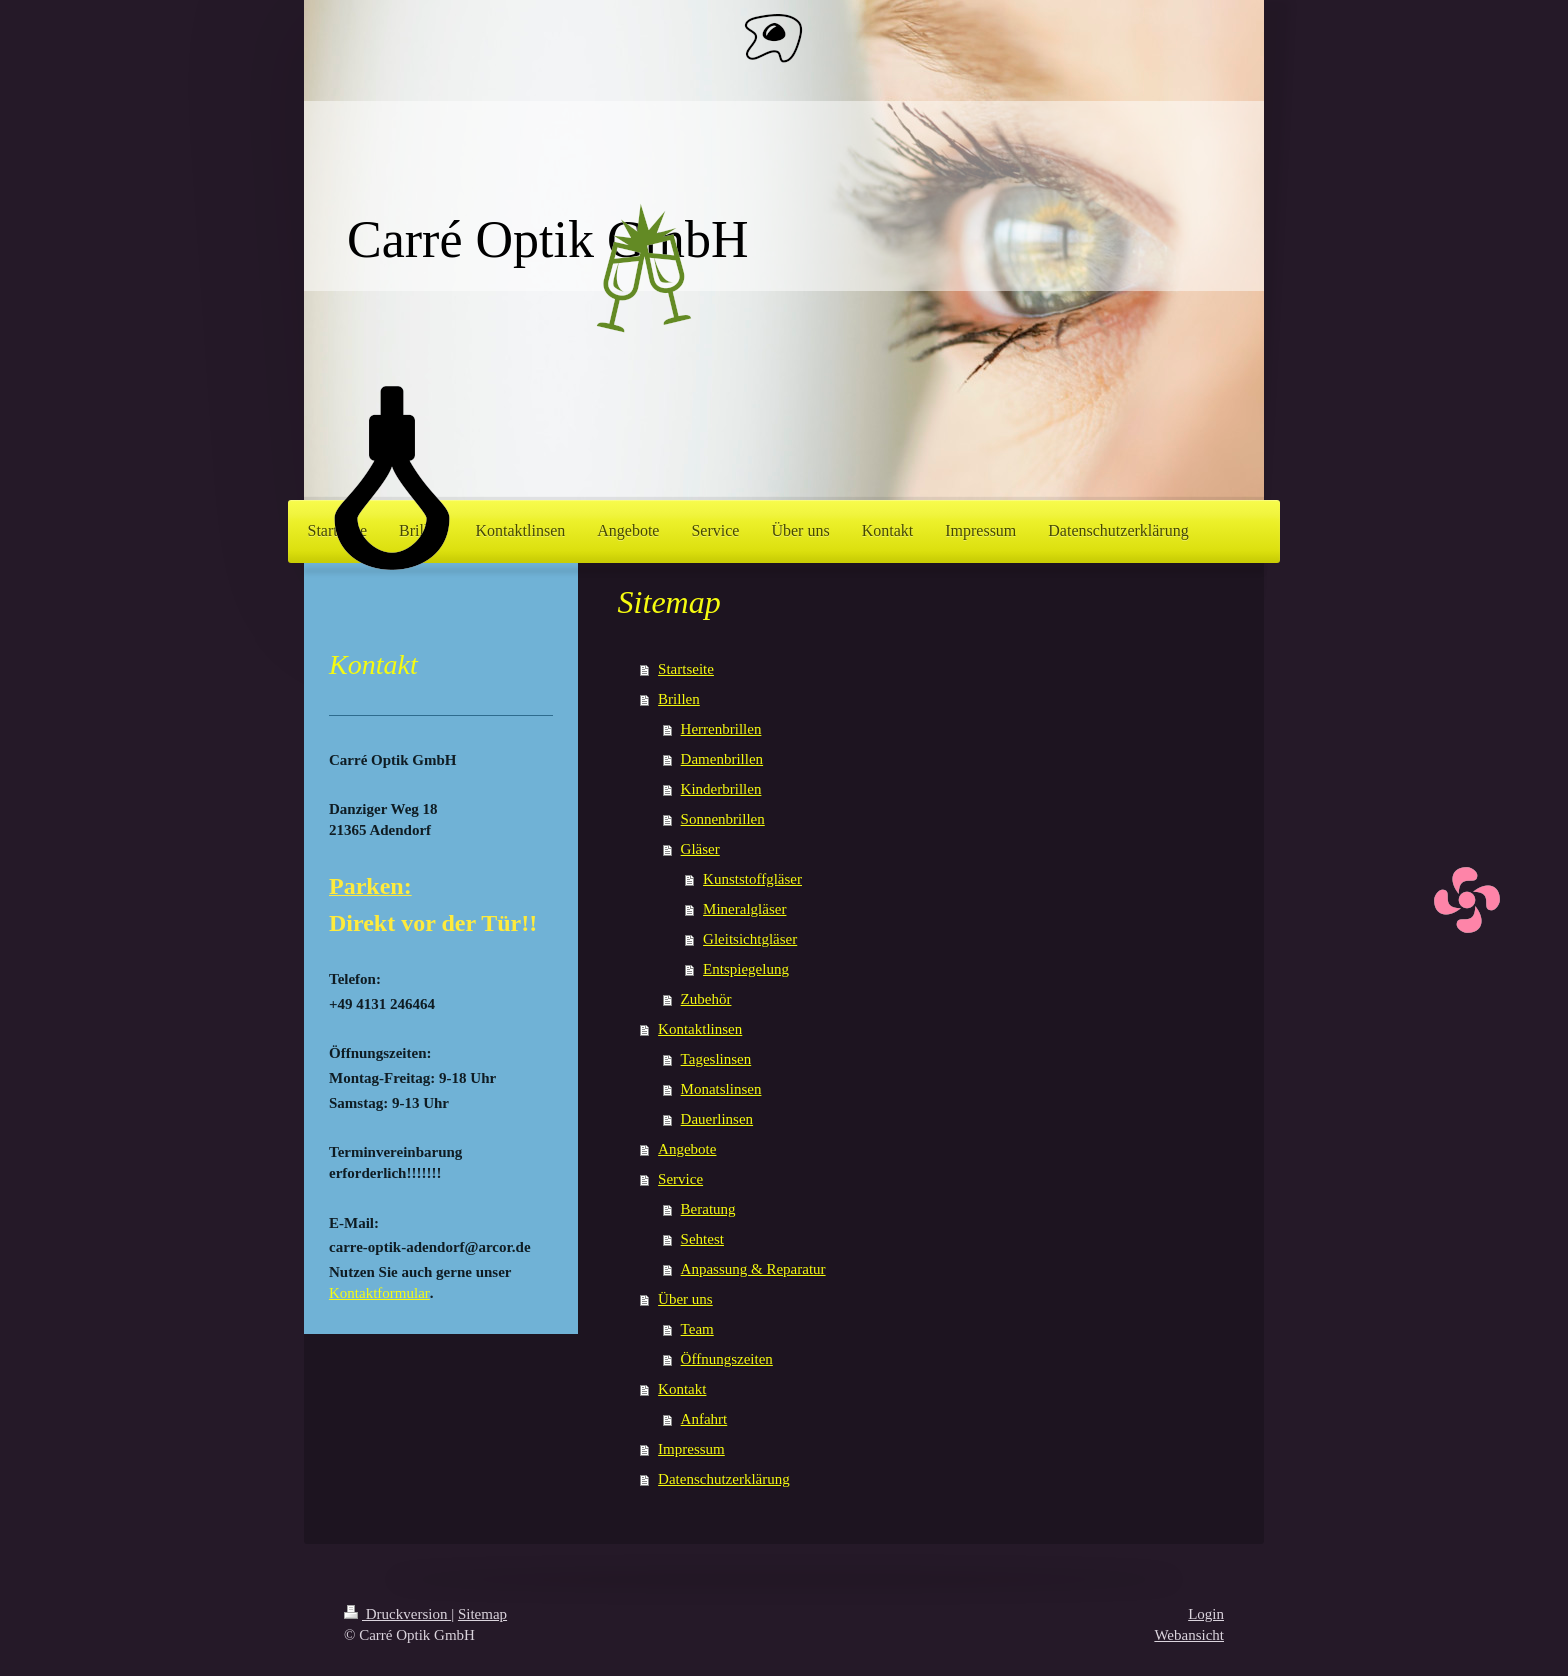 This screenshot has width=1568, height=1676. I want to click on indicates activity or live status, so click(1467, 900).